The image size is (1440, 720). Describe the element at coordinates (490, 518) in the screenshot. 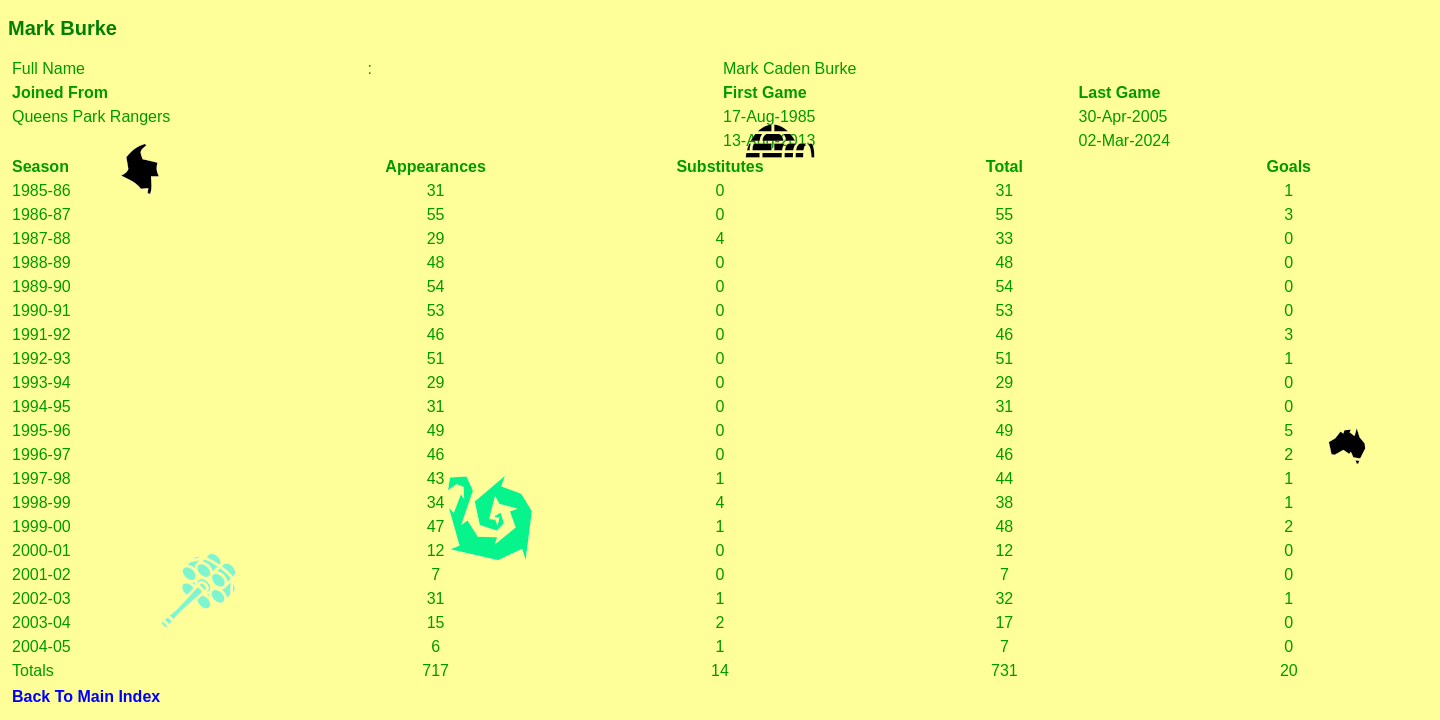

I see `represents a tentacle monster or creature ability in a game` at that location.